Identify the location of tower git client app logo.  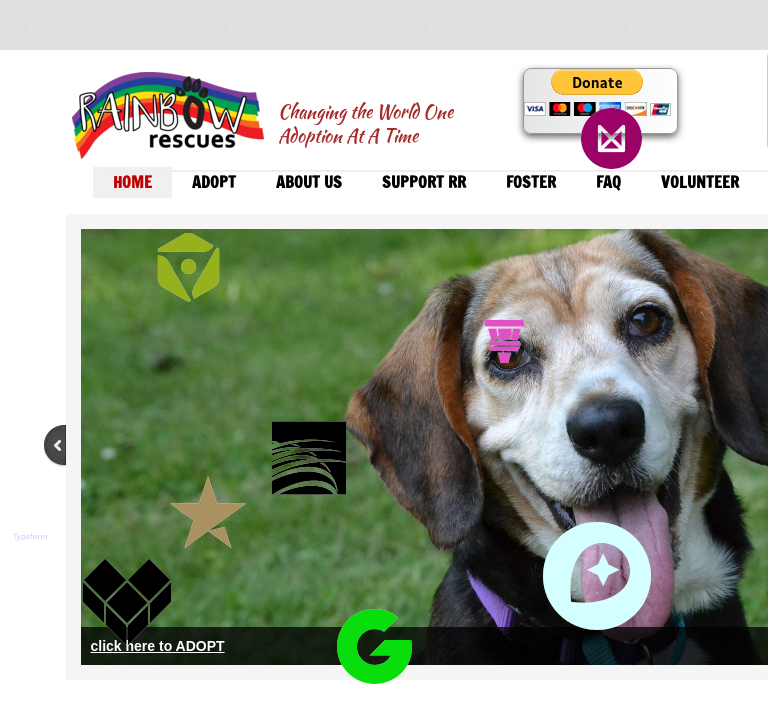
(504, 341).